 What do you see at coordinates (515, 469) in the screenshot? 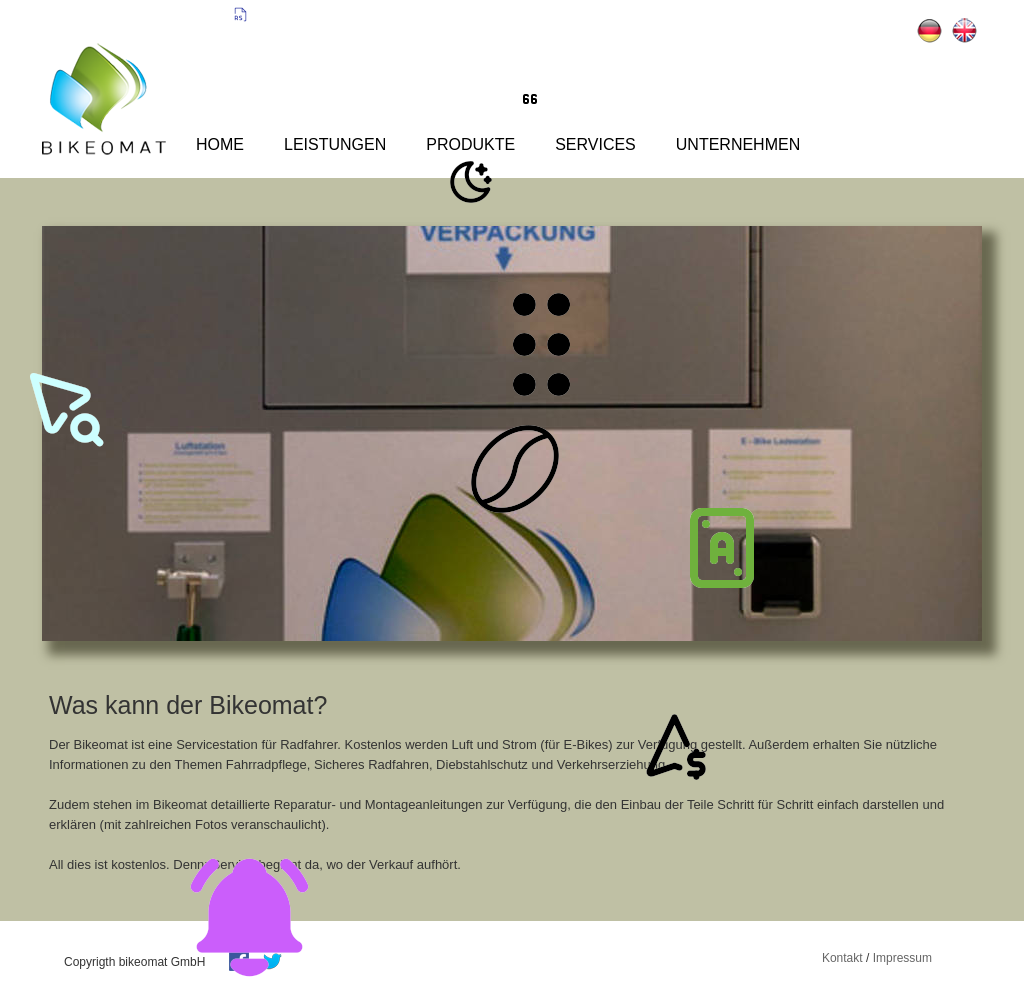
I see `browse coffee-related content or settings` at bounding box center [515, 469].